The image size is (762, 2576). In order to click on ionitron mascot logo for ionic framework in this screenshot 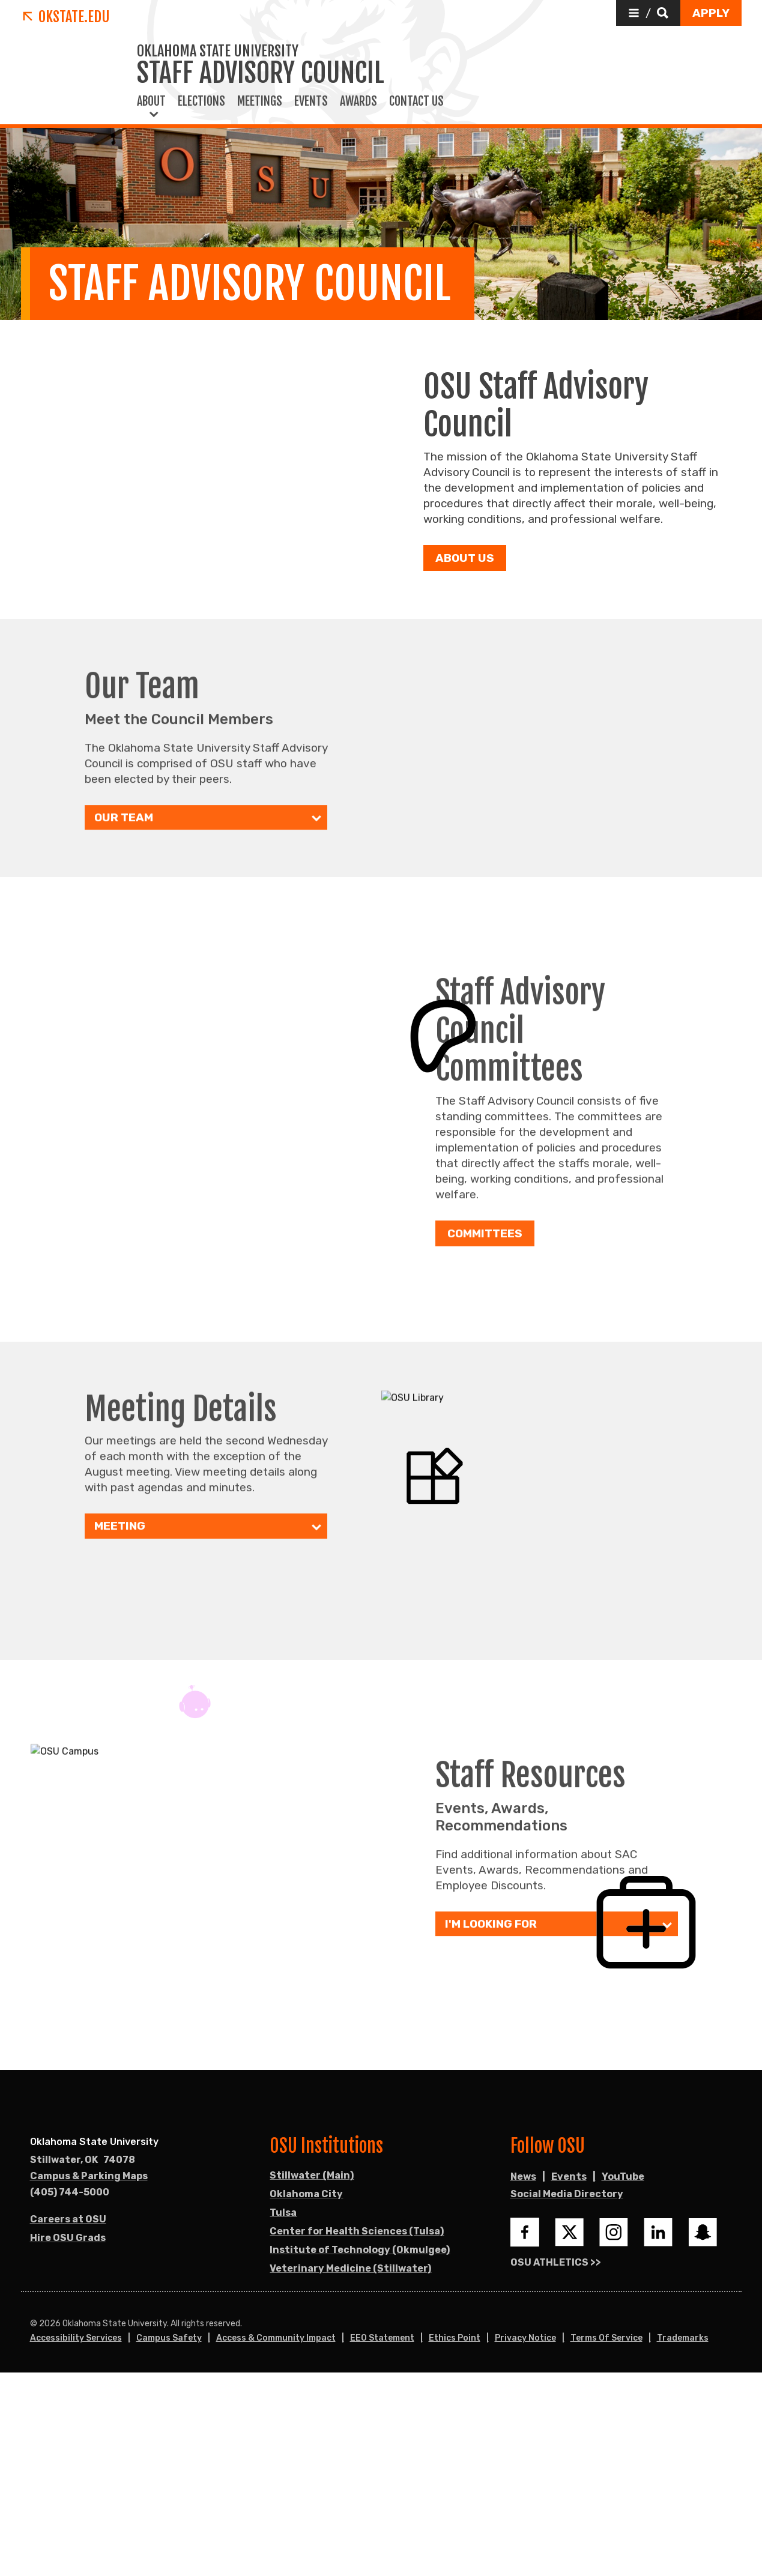, I will do `click(195, 1701)`.